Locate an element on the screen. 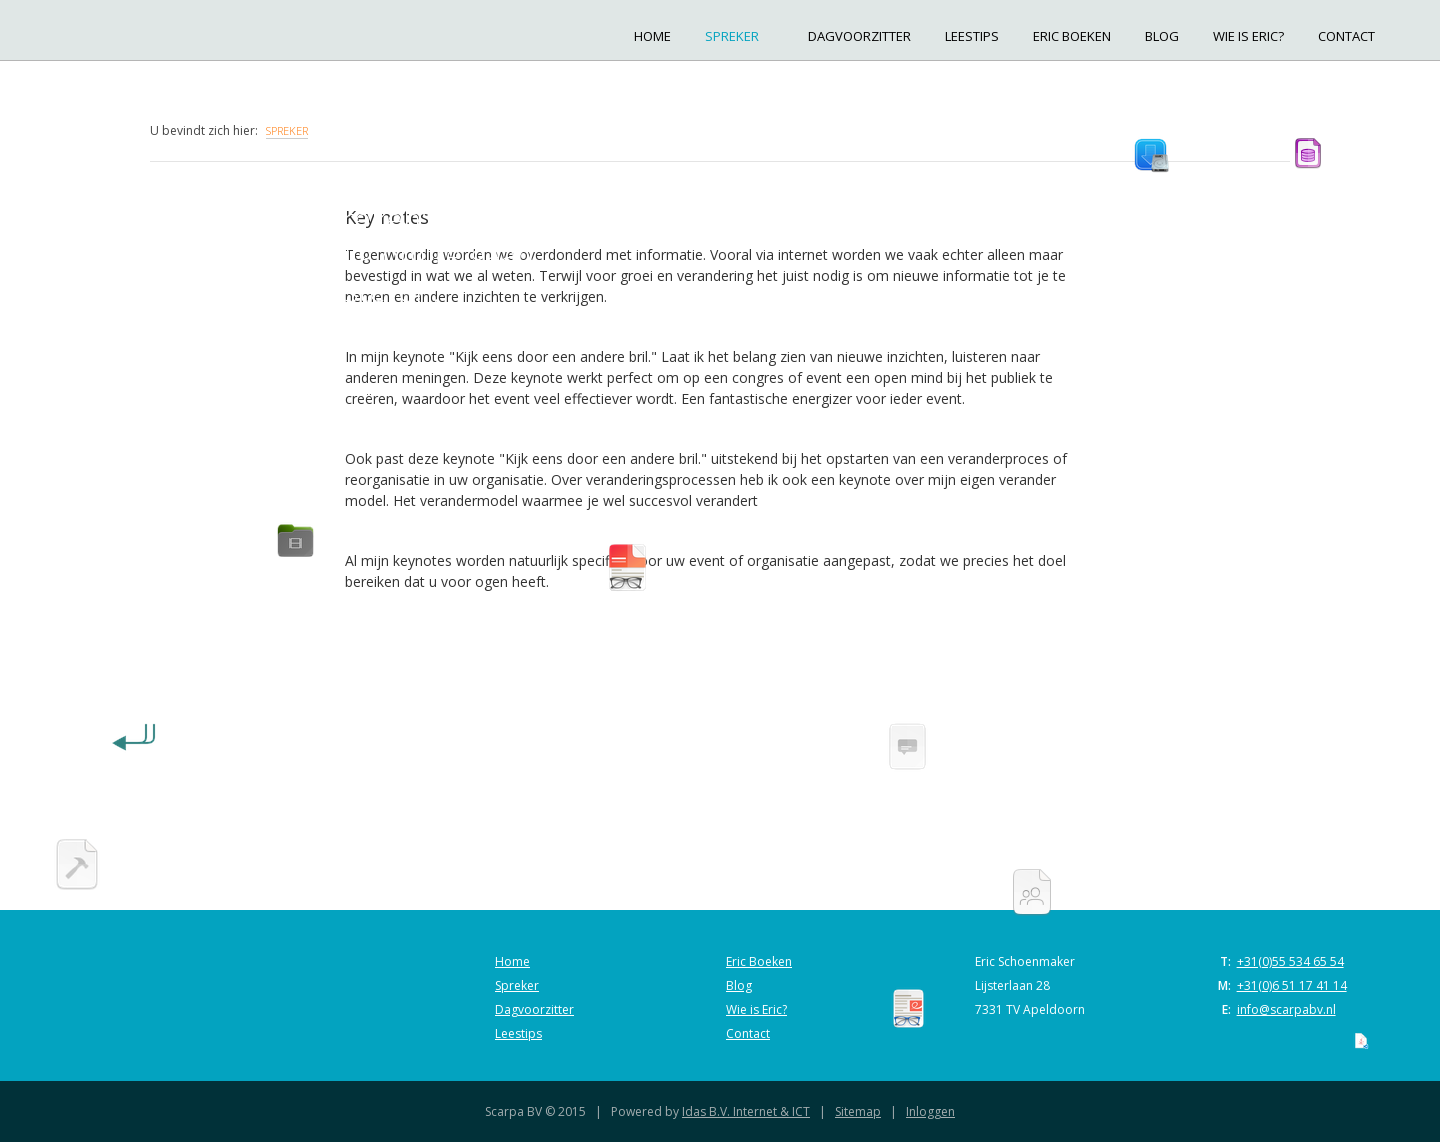 This screenshot has height=1142, width=1440. reply to all recipients of an email is located at coordinates (133, 737).